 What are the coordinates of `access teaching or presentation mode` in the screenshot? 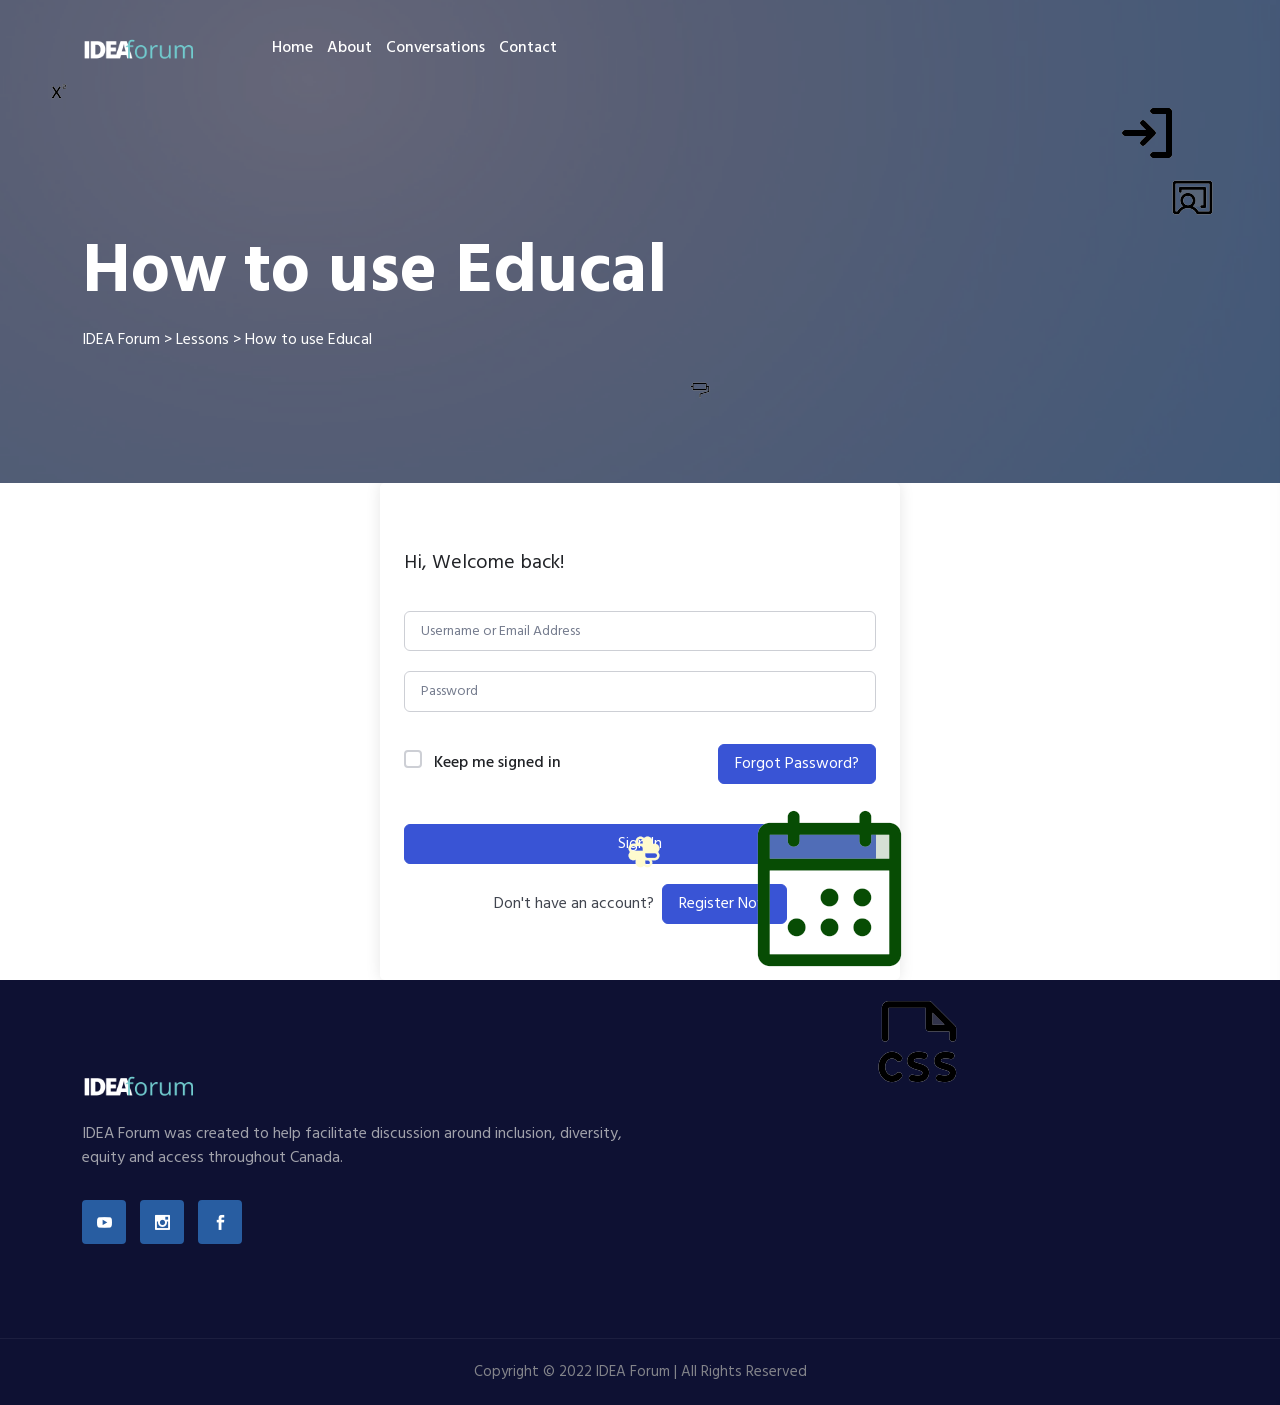 It's located at (1192, 197).